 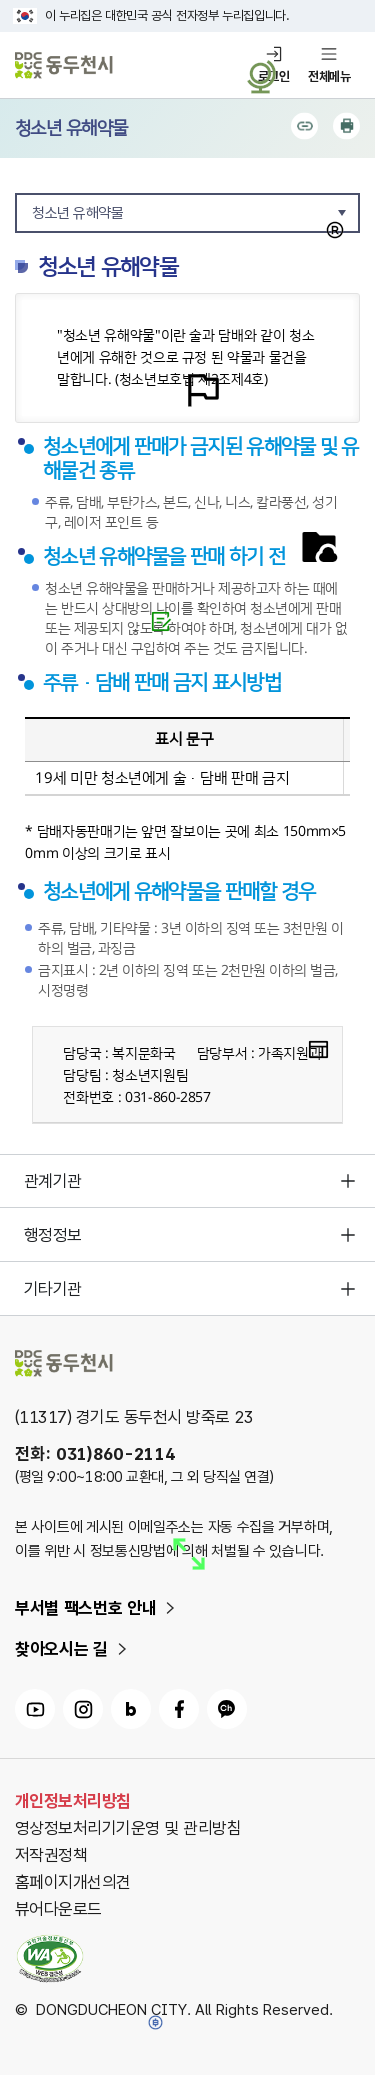 What do you see at coordinates (260, 76) in the screenshot?
I see `view global or worldwide settings` at bounding box center [260, 76].